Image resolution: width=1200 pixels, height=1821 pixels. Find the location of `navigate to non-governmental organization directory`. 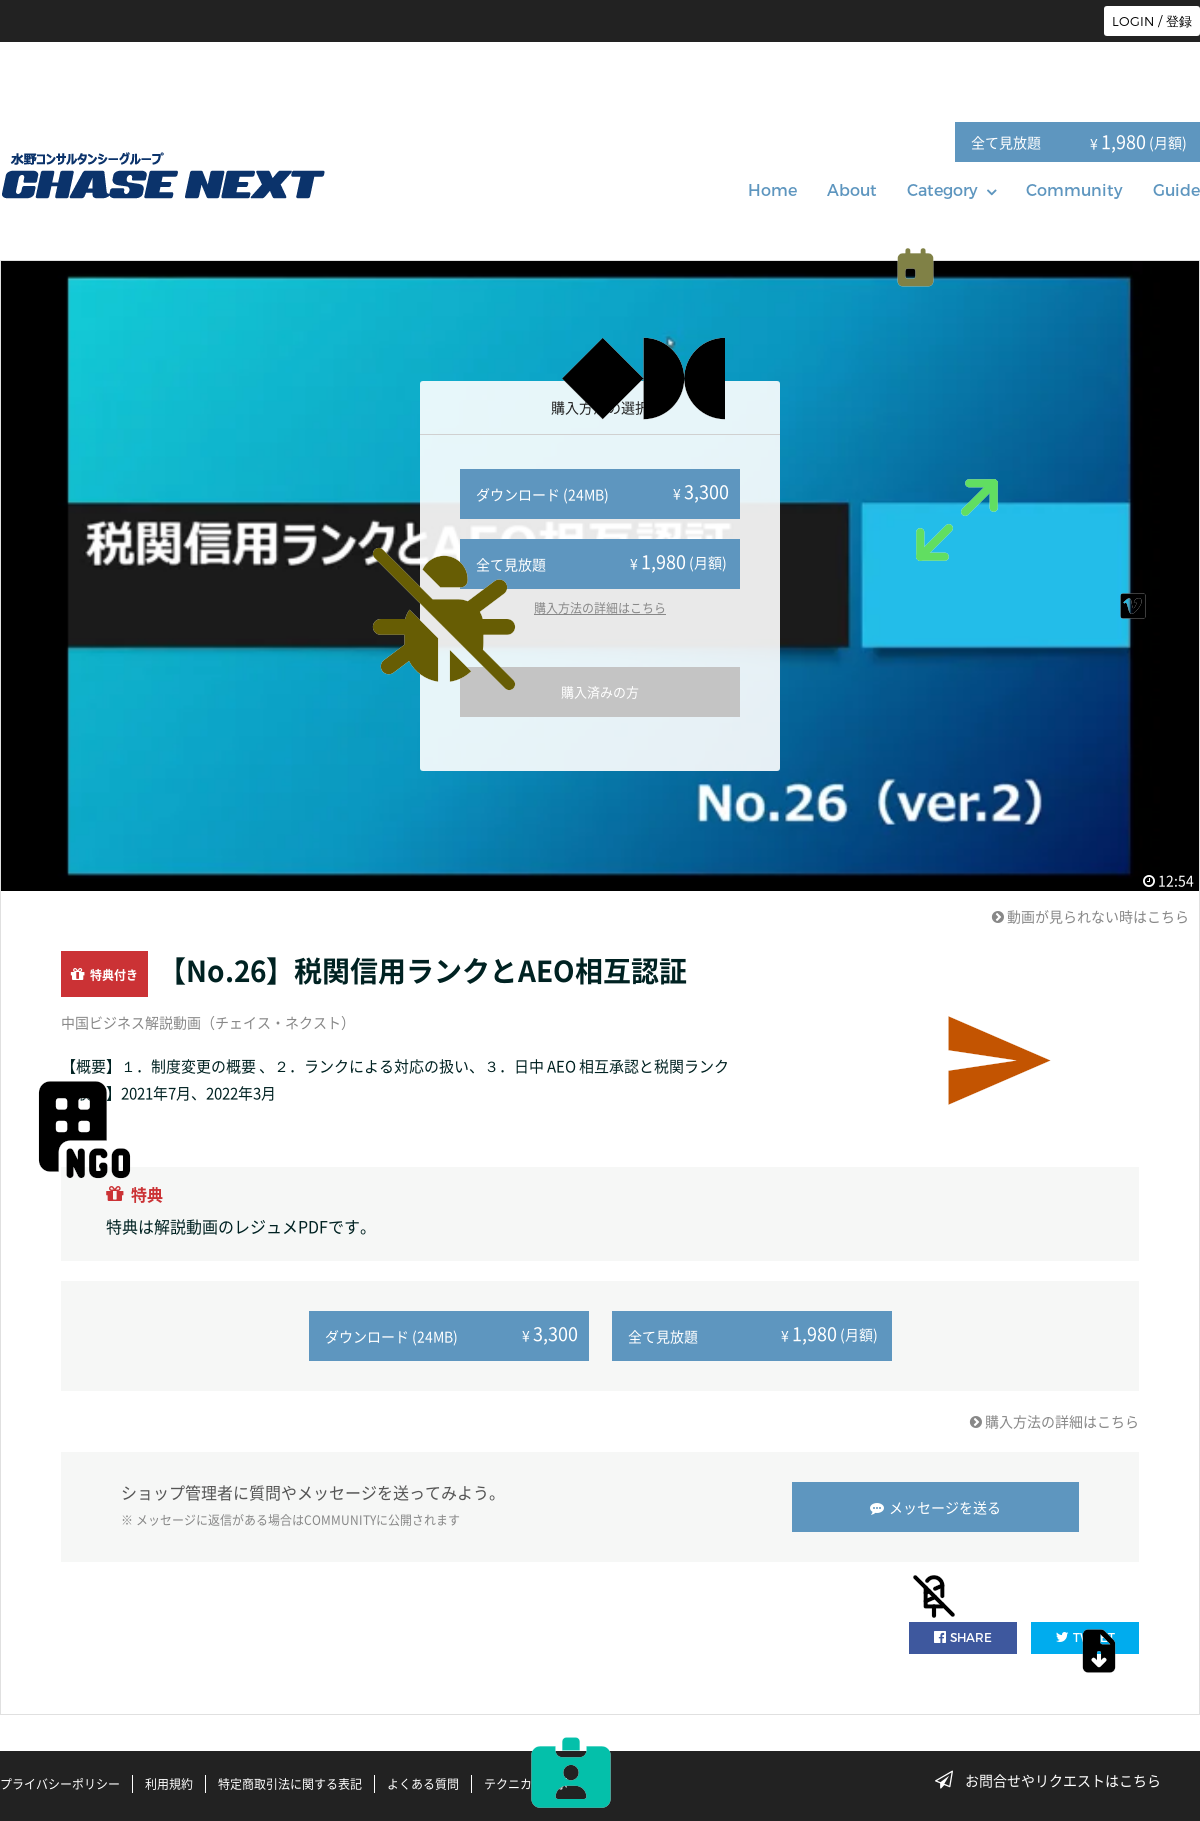

navigate to non-governmental organization directory is located at coordinates (78, 1126).